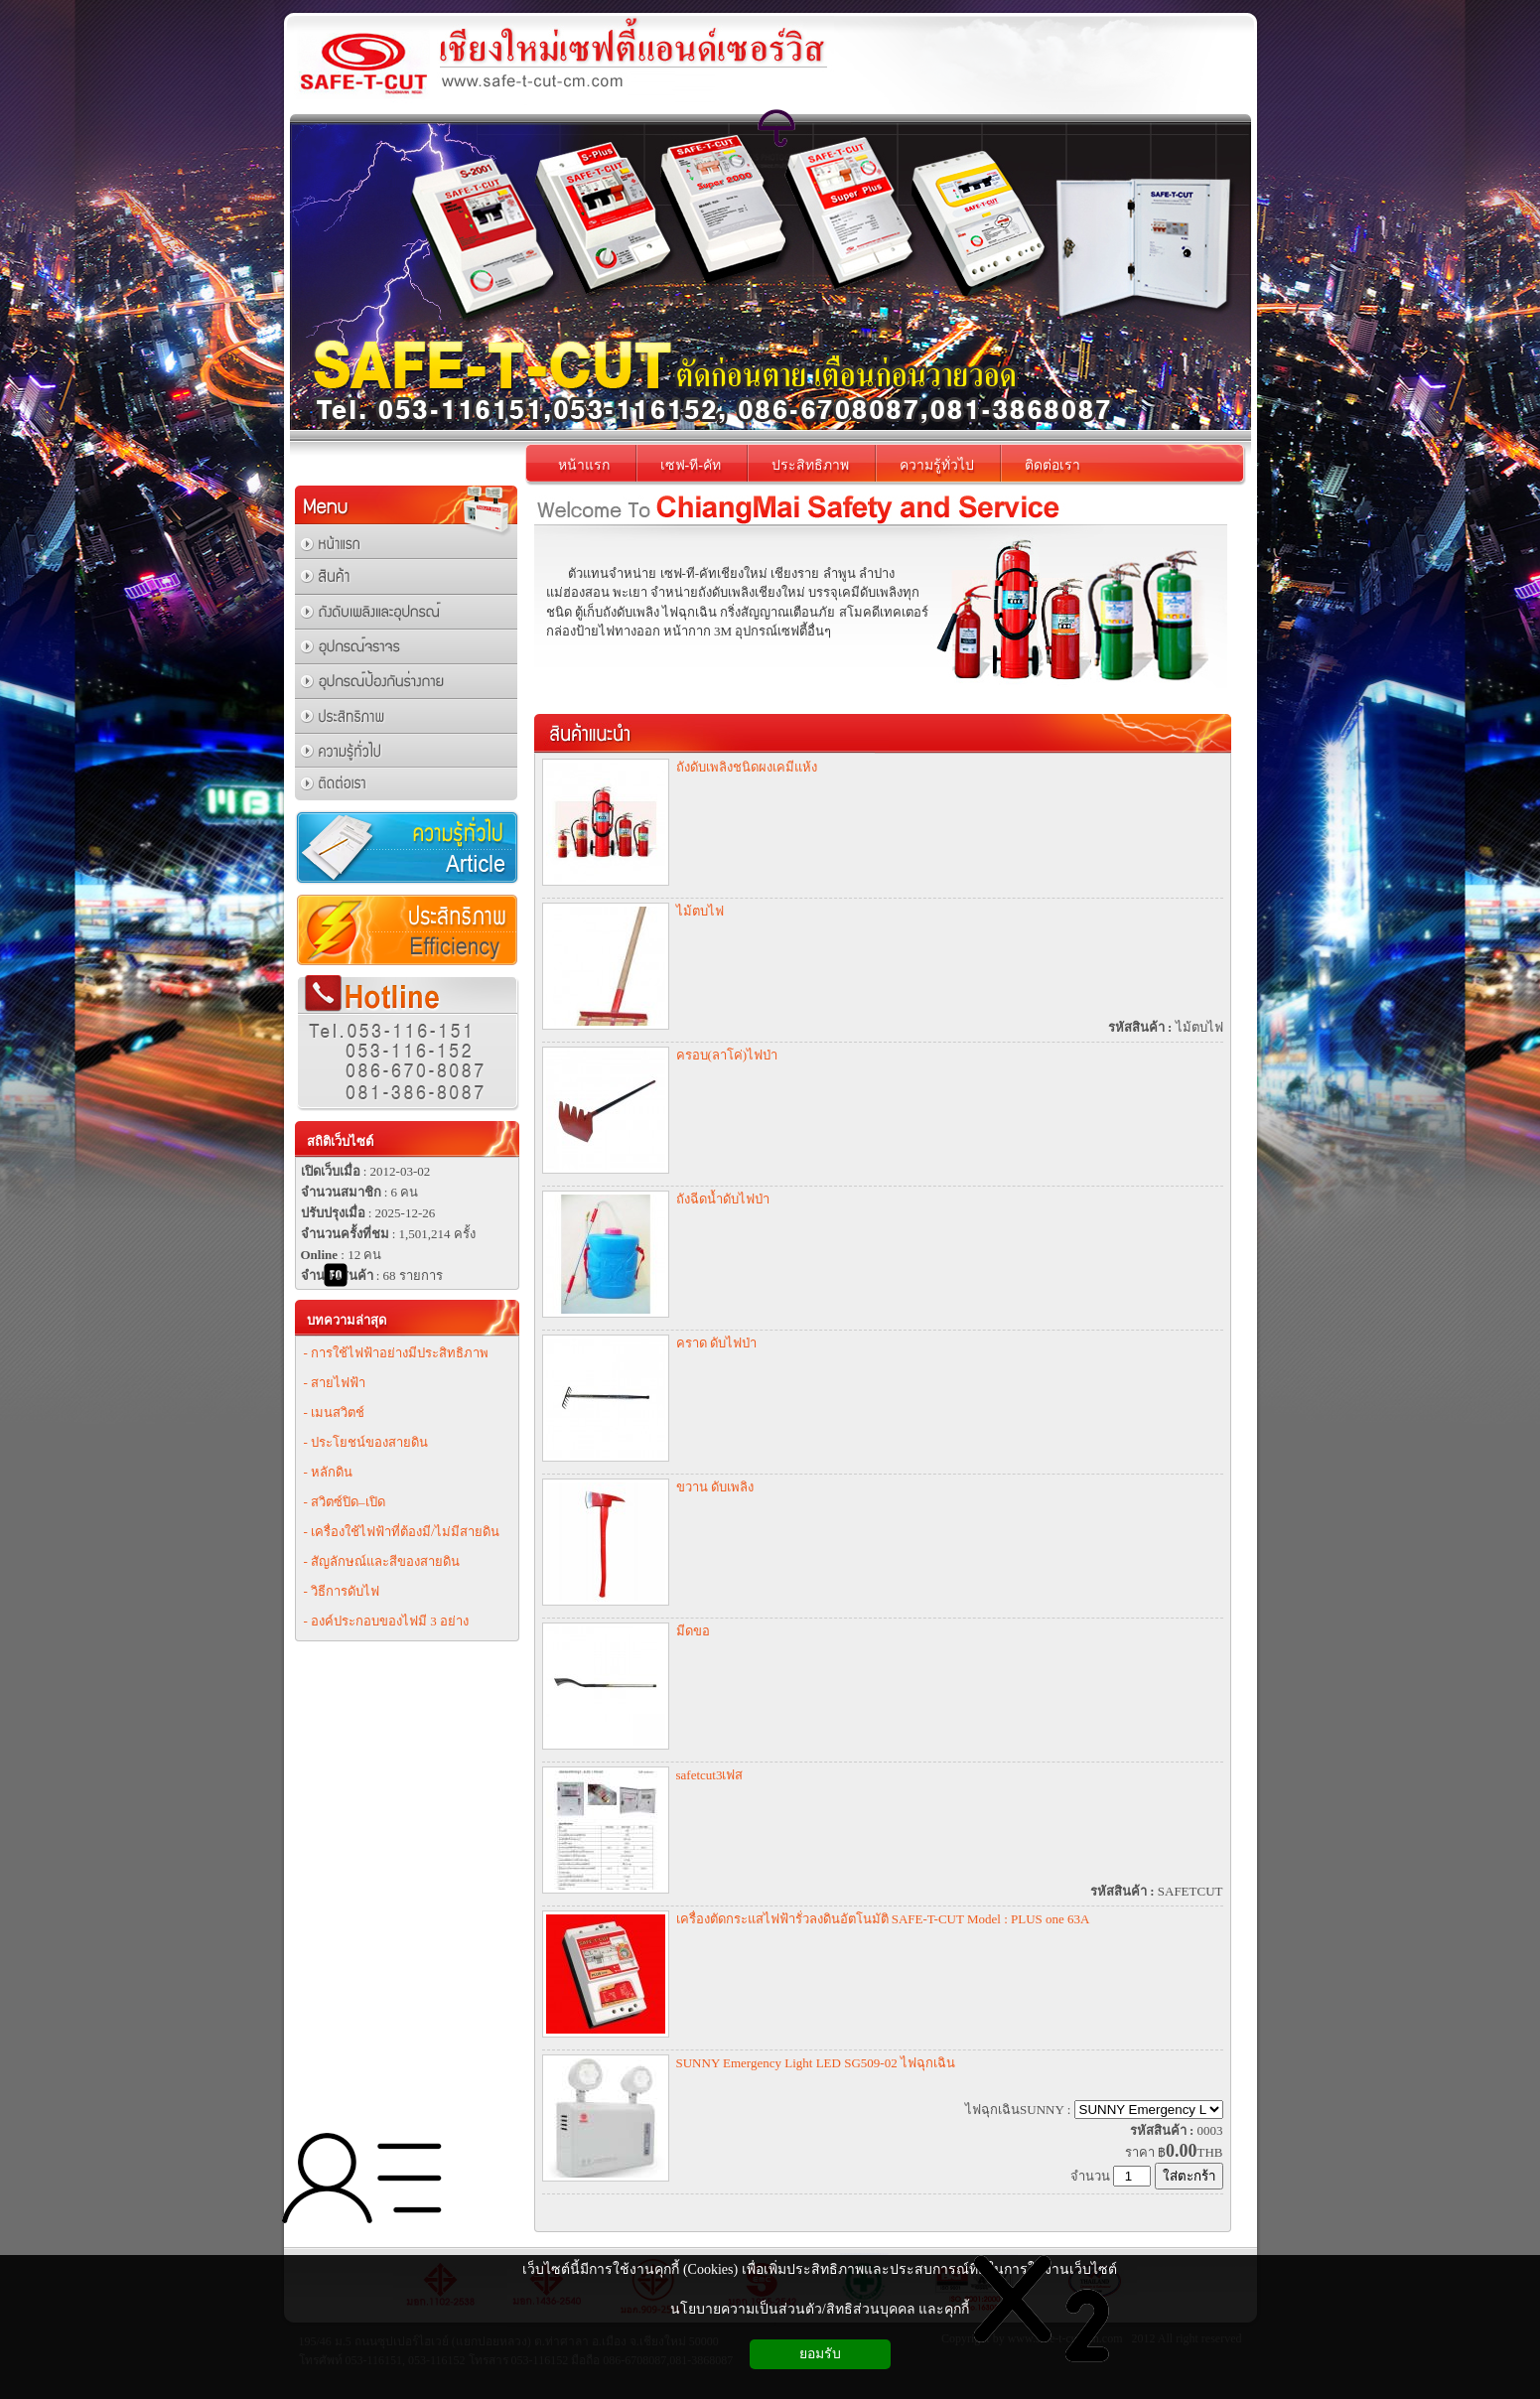 Image resolution: width=1540 pixels, height=2399 pixels. What do you see at coordinates (776, 128) in the screenshot?
I see `view weather protection or rain forecast` at bounding box center [776, 128].